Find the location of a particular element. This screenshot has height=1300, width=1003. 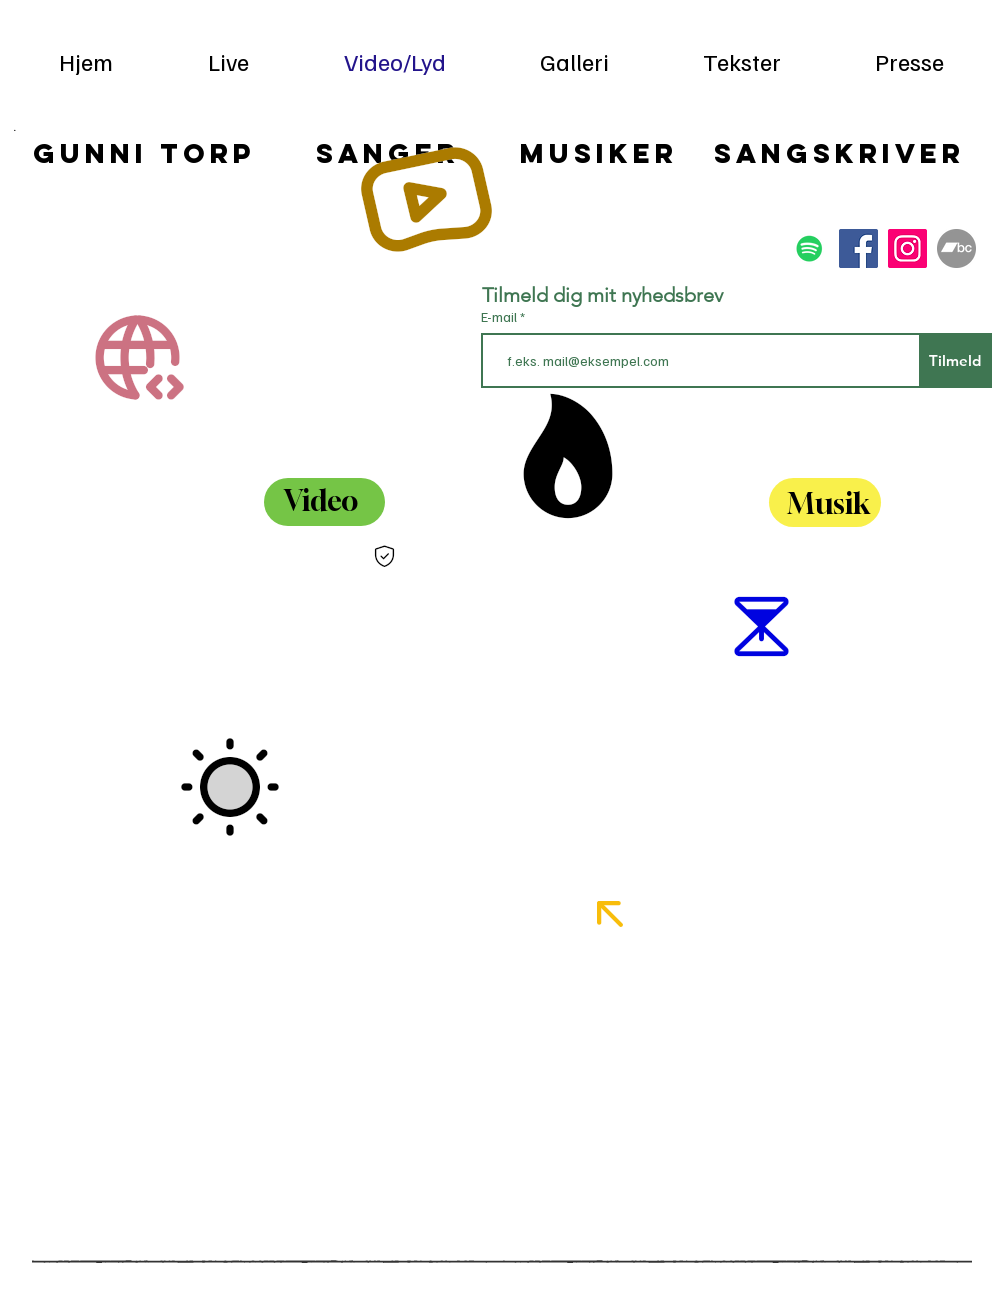

reduce screen brightness is located at coordinates (230, 787).